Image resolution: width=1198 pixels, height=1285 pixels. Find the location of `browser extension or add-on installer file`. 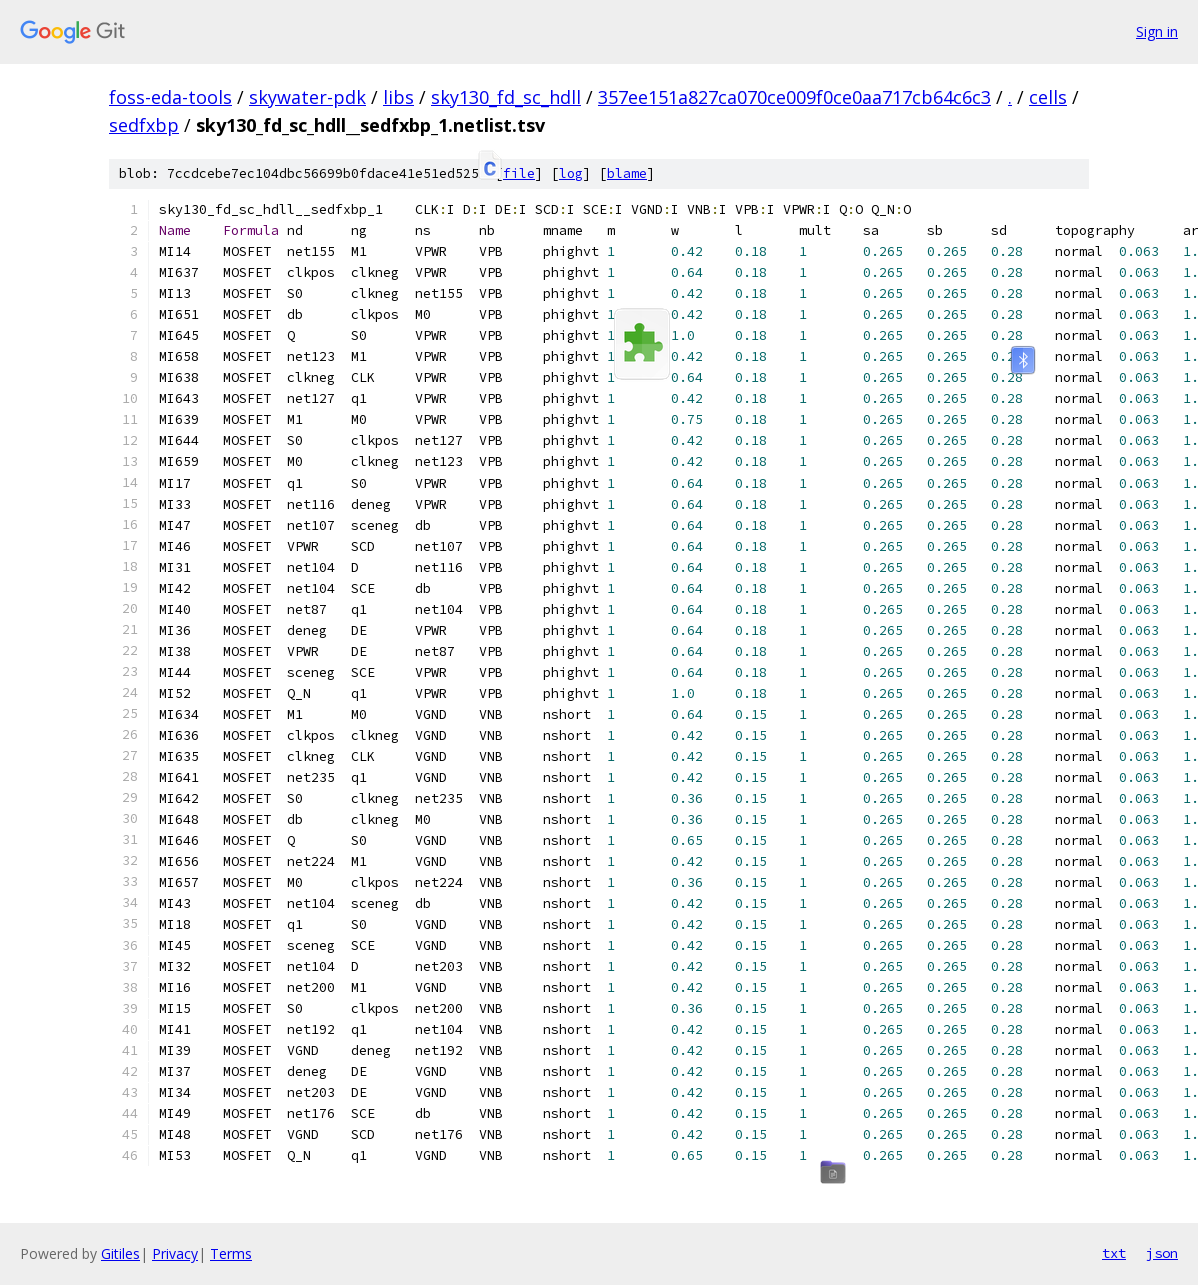

browser extension or add-on installer file is located at coordinates (642, 344).